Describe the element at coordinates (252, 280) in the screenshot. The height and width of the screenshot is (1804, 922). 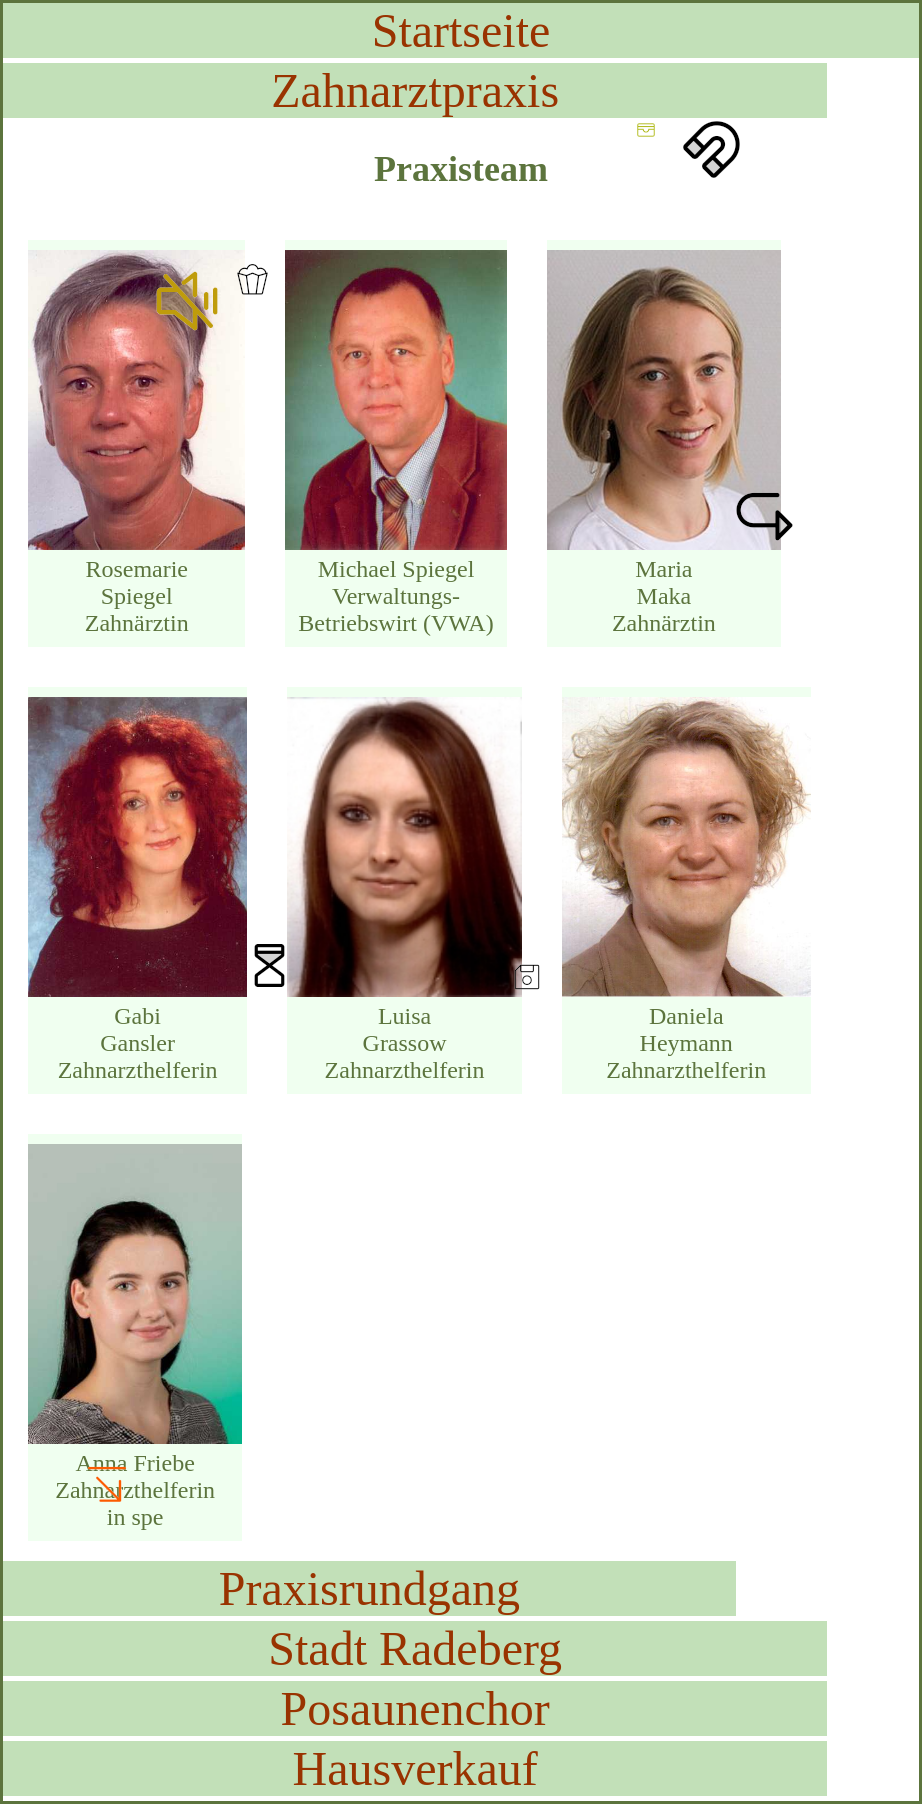
I see `browse movies or entertainment content` at that location.